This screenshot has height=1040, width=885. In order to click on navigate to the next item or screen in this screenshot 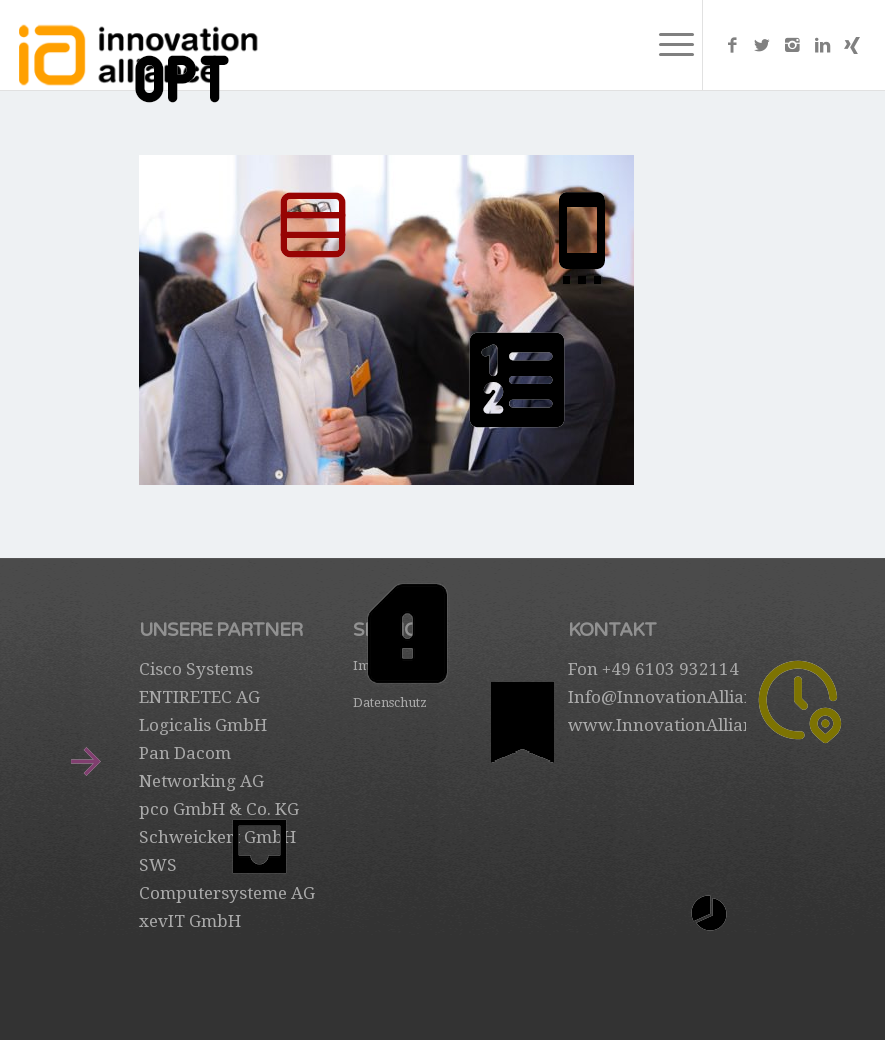, I will do `click(85, 761)`.